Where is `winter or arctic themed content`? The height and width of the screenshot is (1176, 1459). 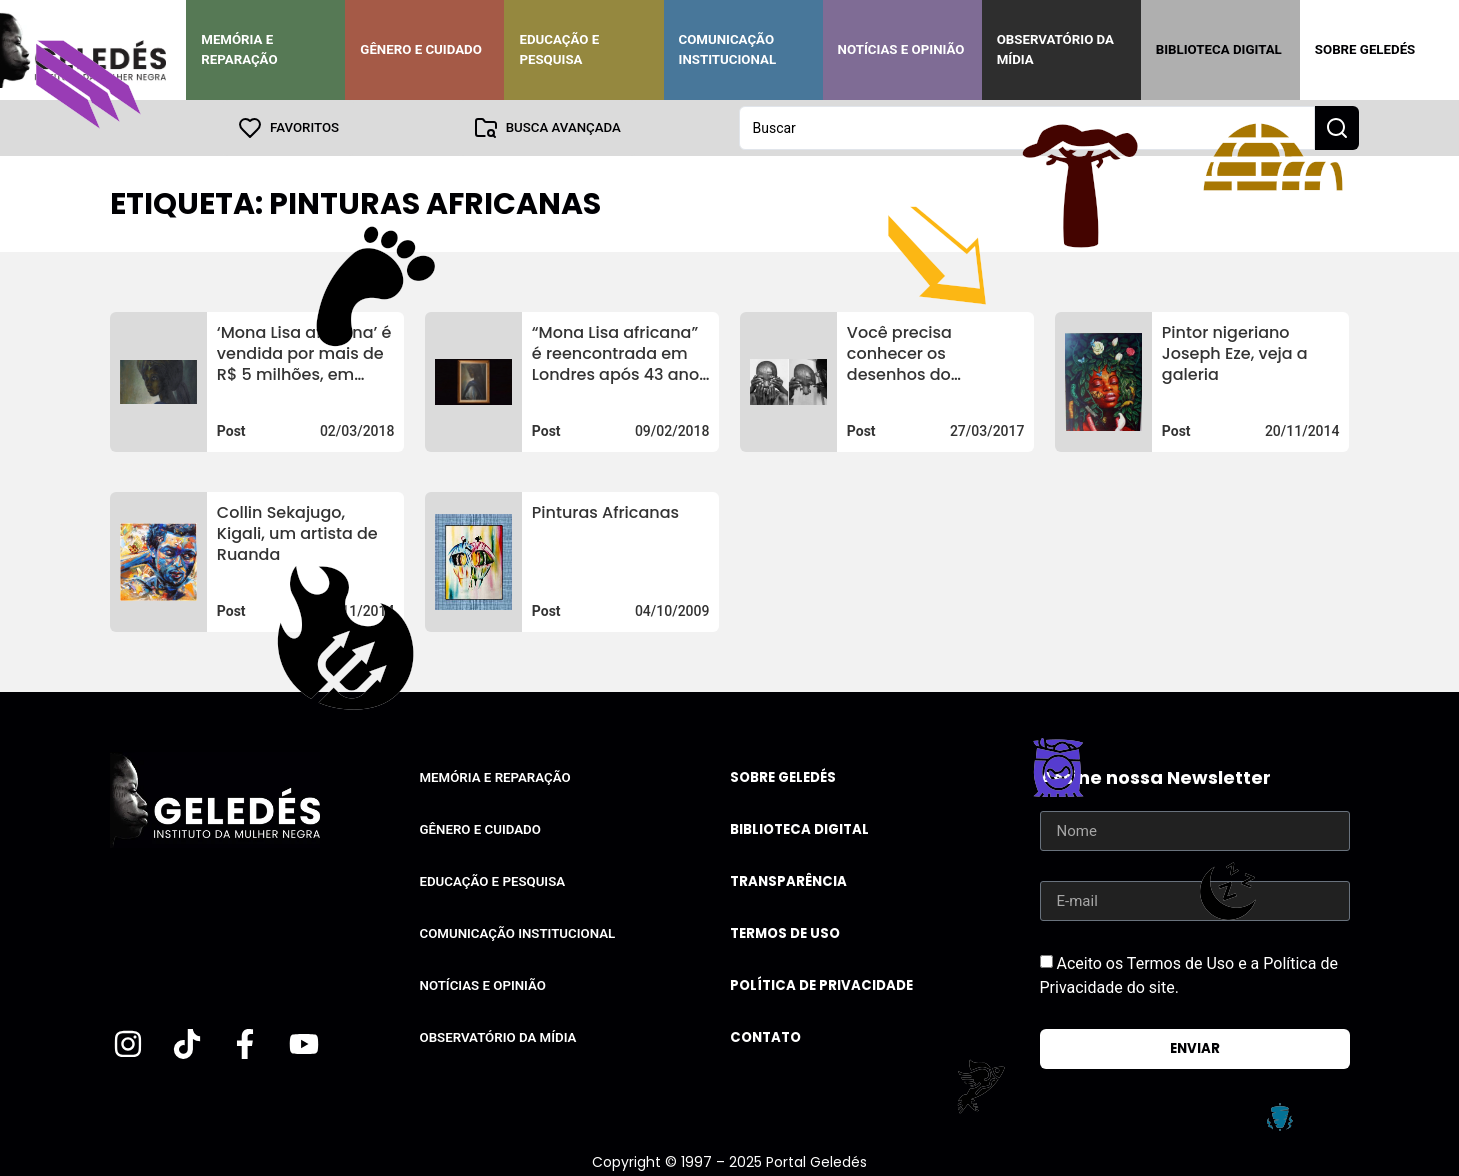
winter or arctic themed content is located at coordinates (1273, 157).